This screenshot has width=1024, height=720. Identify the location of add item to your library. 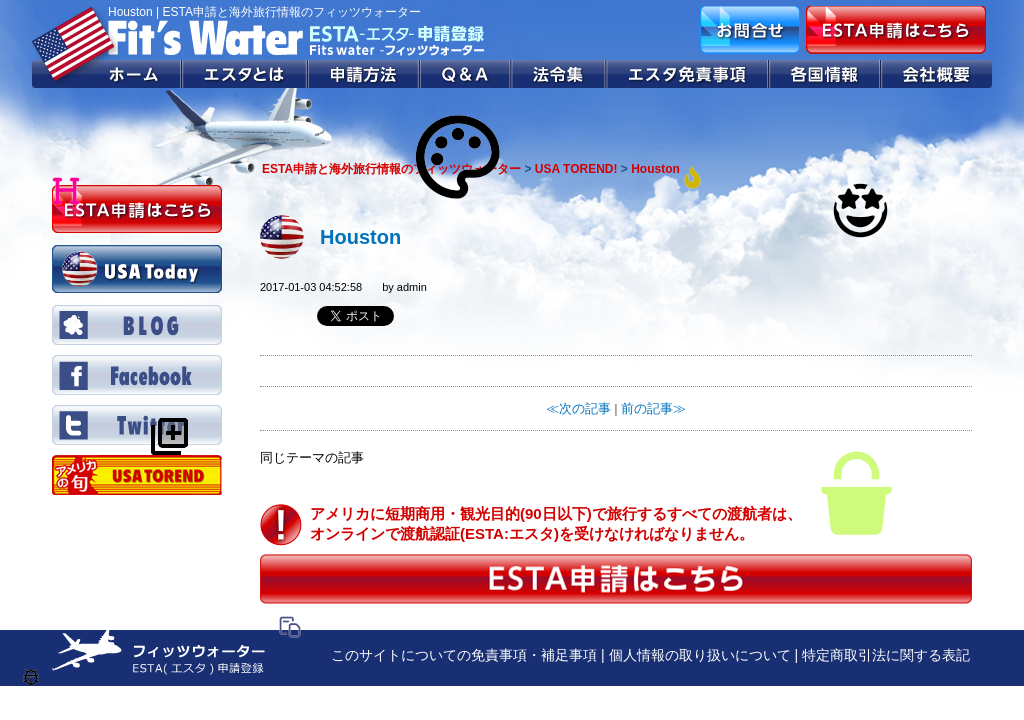
(169, 436).